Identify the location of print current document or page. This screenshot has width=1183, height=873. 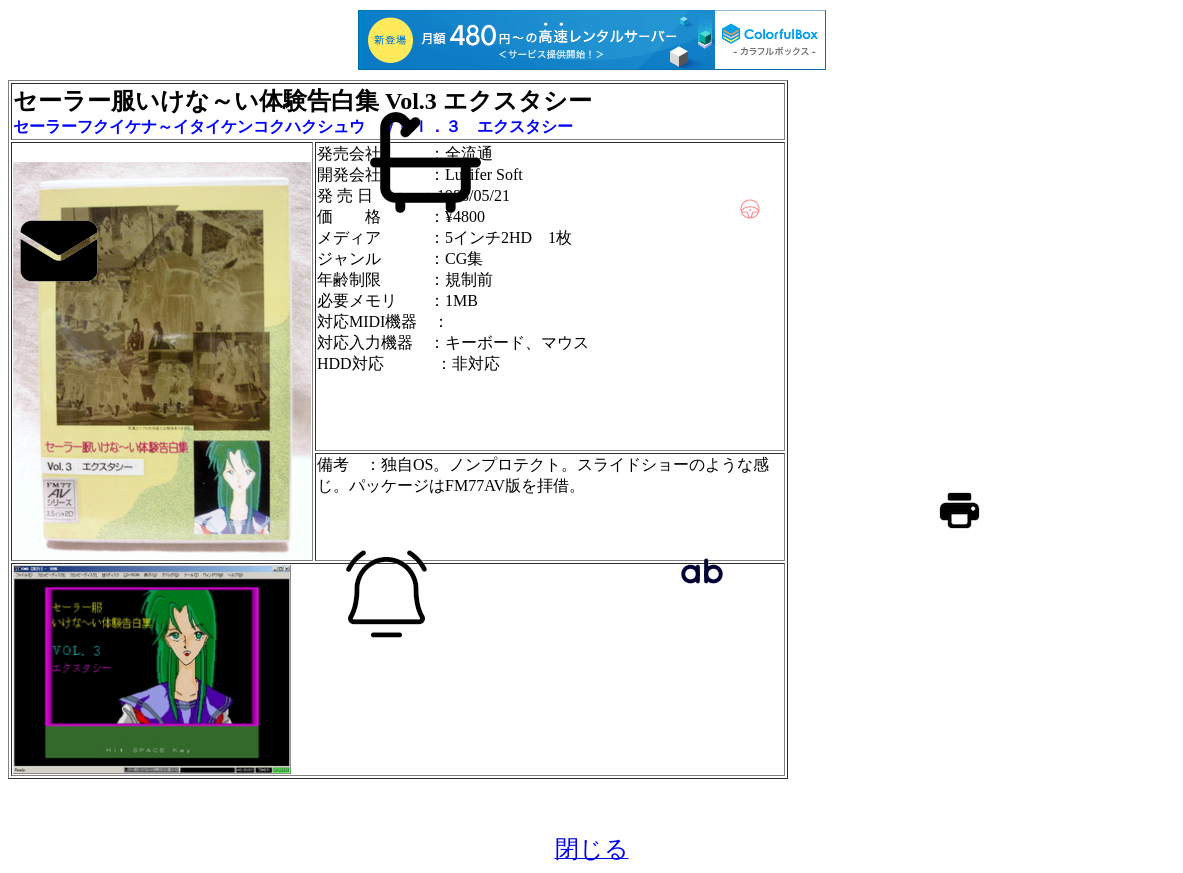
(959, 510).